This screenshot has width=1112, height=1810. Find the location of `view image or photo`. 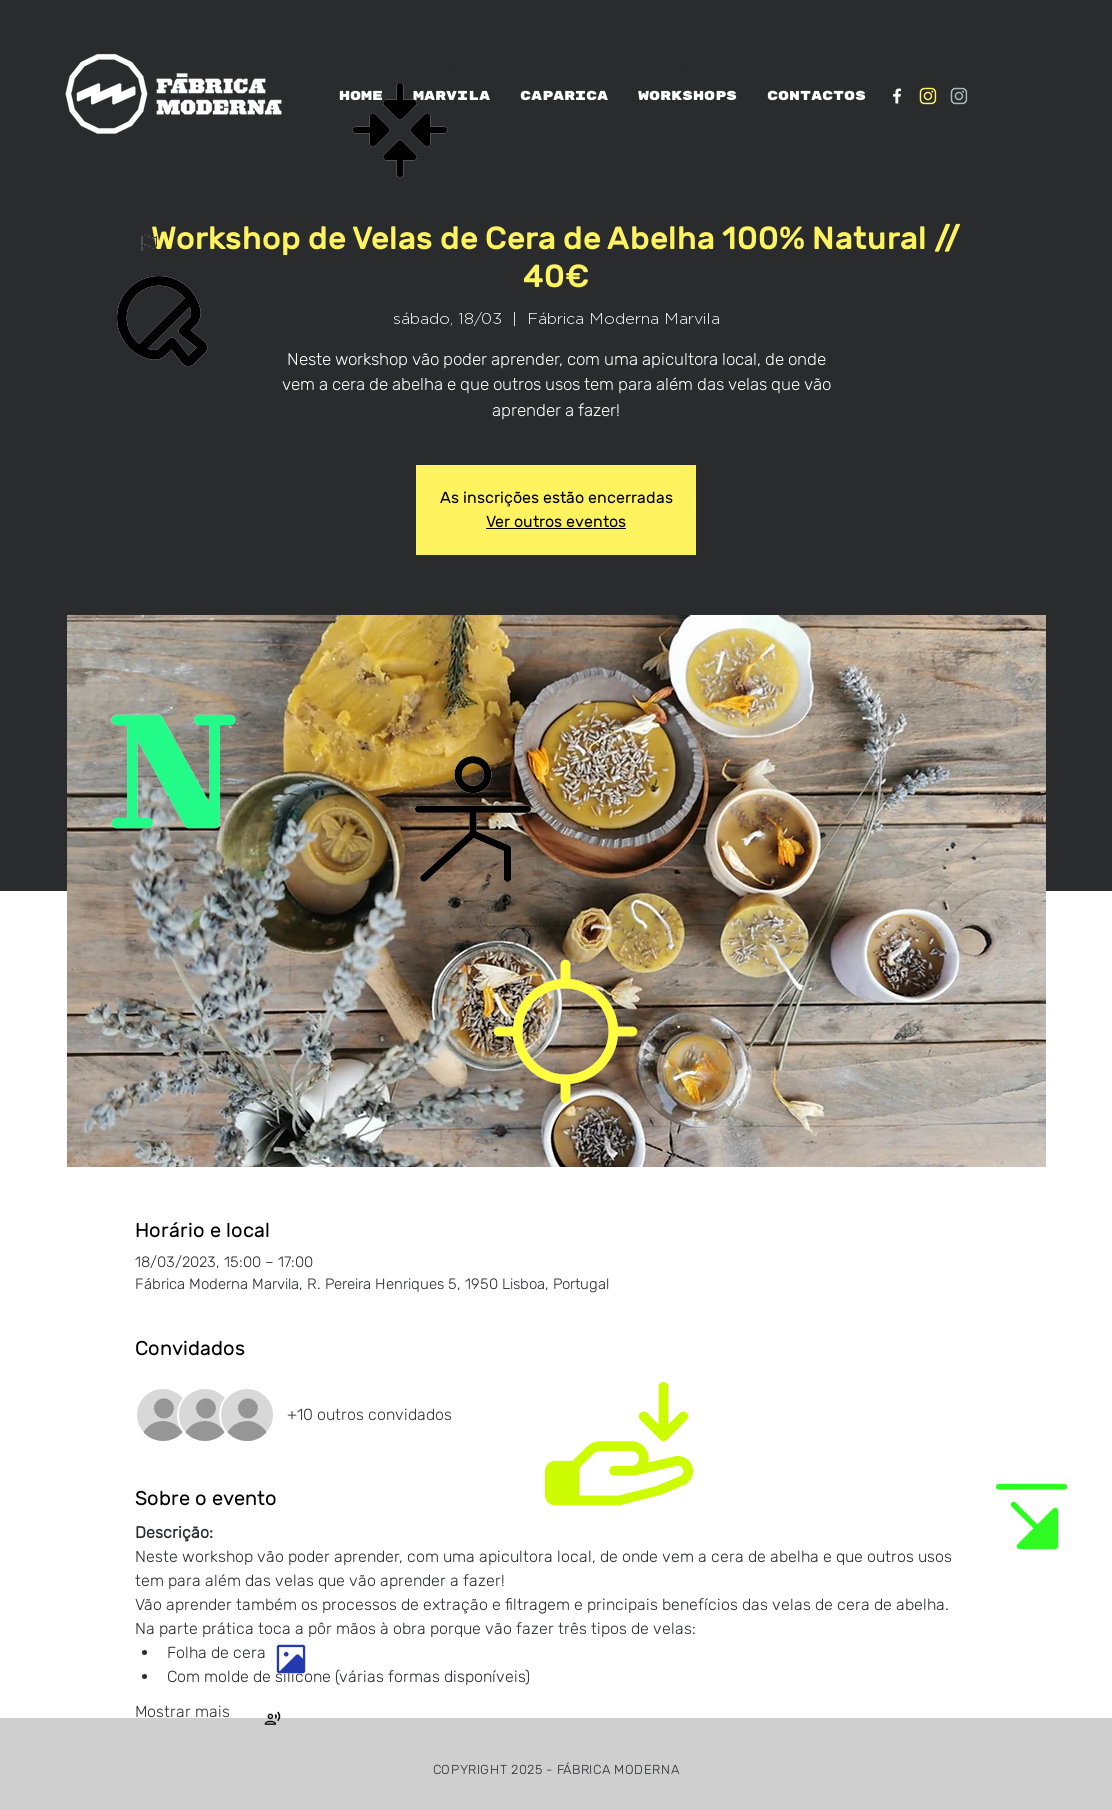

view image or photo is located at coordinates (291, 1659).